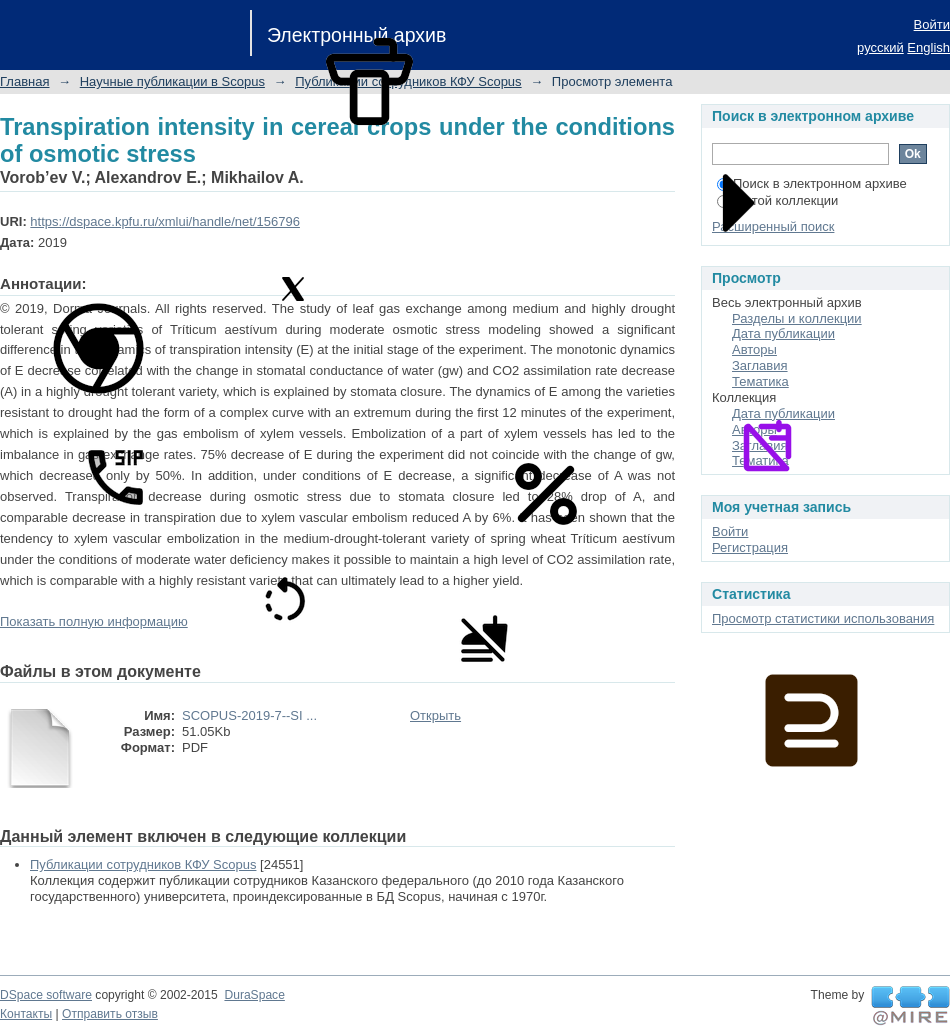 The width and height of the screenshot is (950, 1026). Describe the element at coordinates (736, 203) in the screenshot. I see `navigate to the next item or screen` at that location.